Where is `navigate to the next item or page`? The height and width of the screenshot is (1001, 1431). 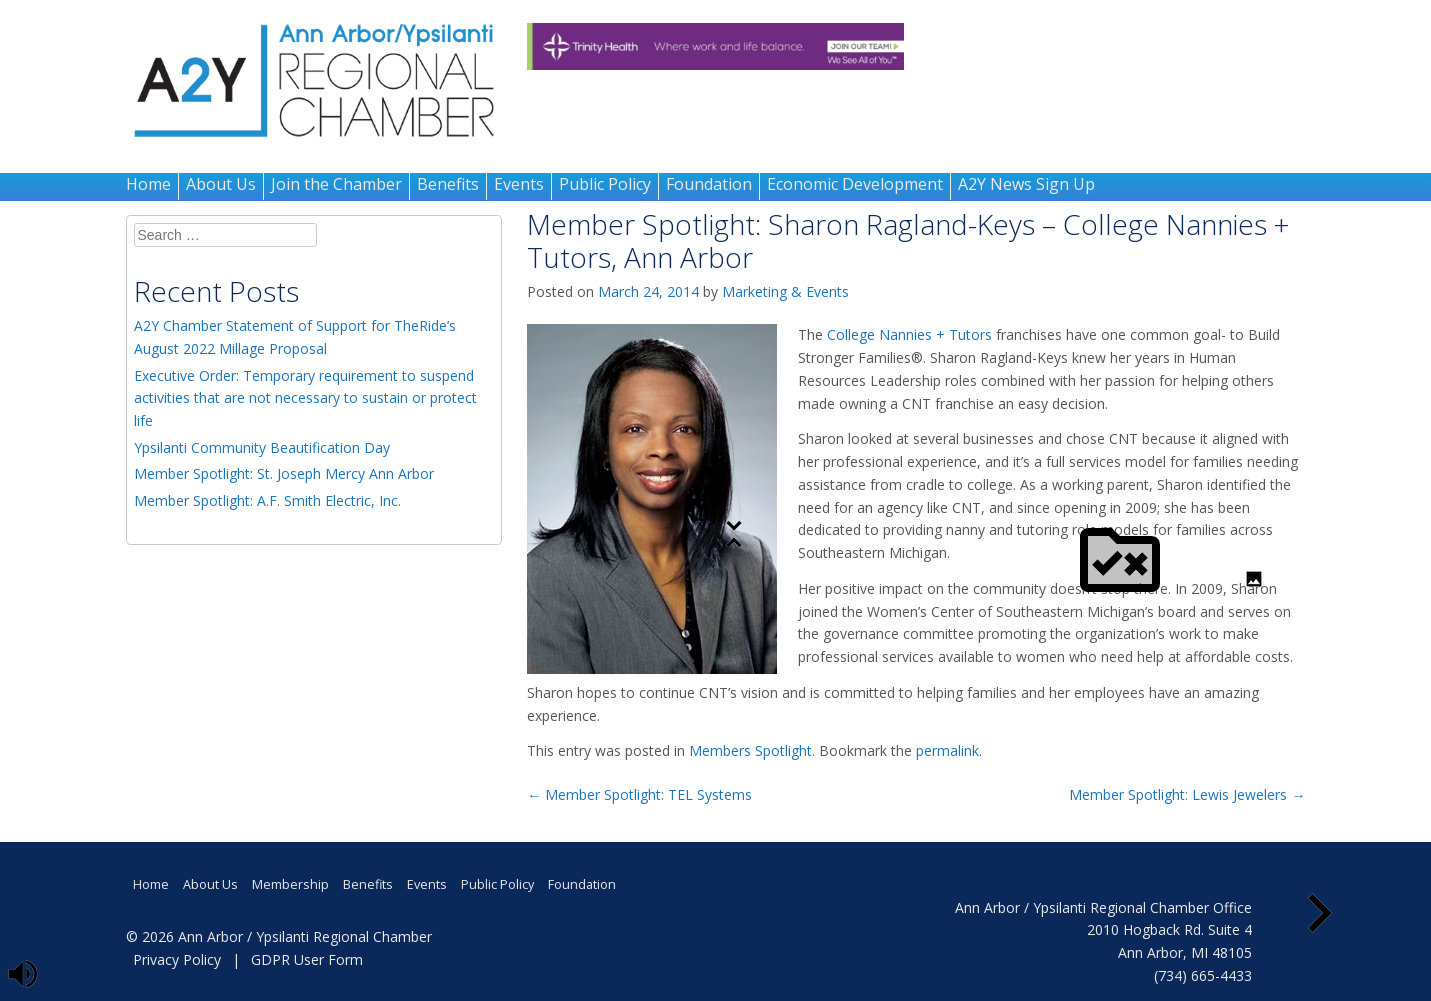
navigate to the next item or page is located at coordinates (1319, 913).